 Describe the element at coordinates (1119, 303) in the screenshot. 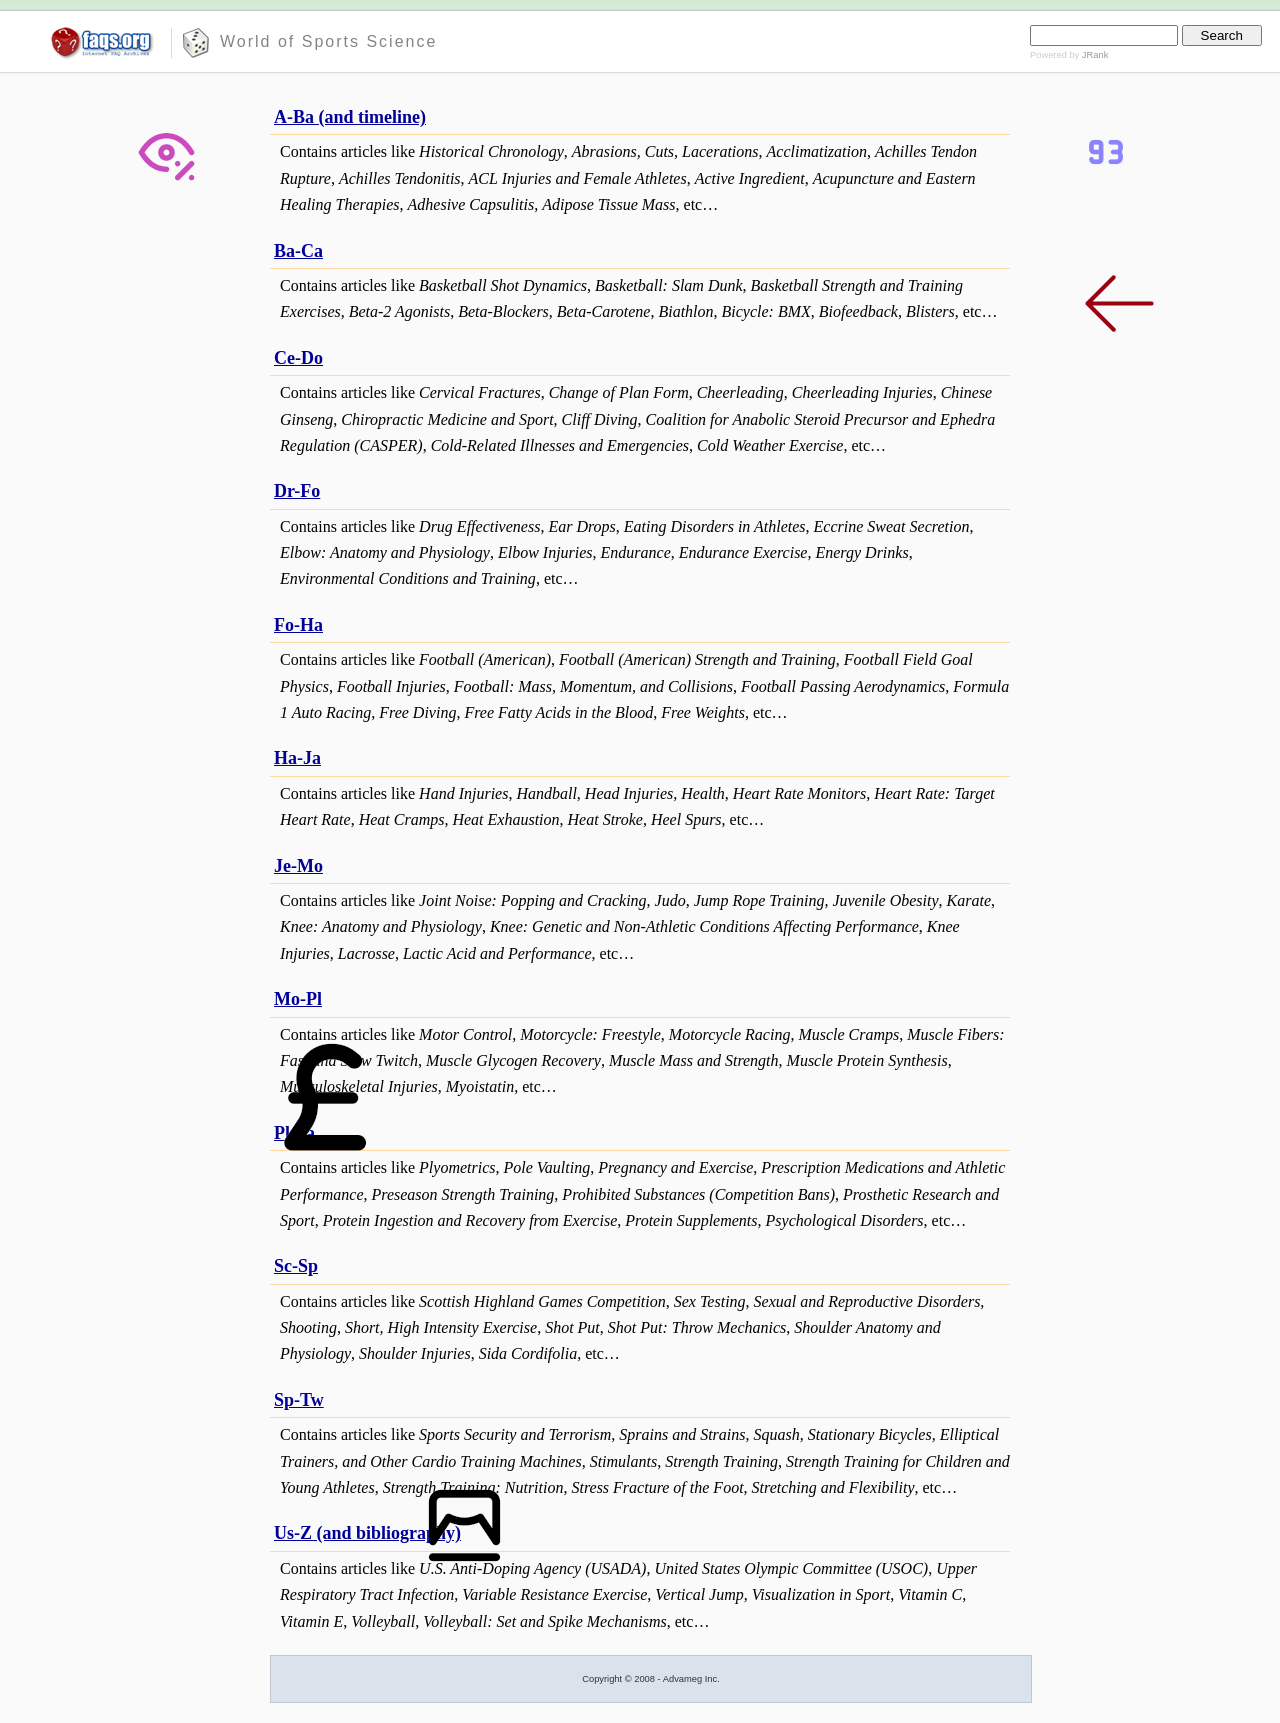

I see `go back to the previous screen` at that location.